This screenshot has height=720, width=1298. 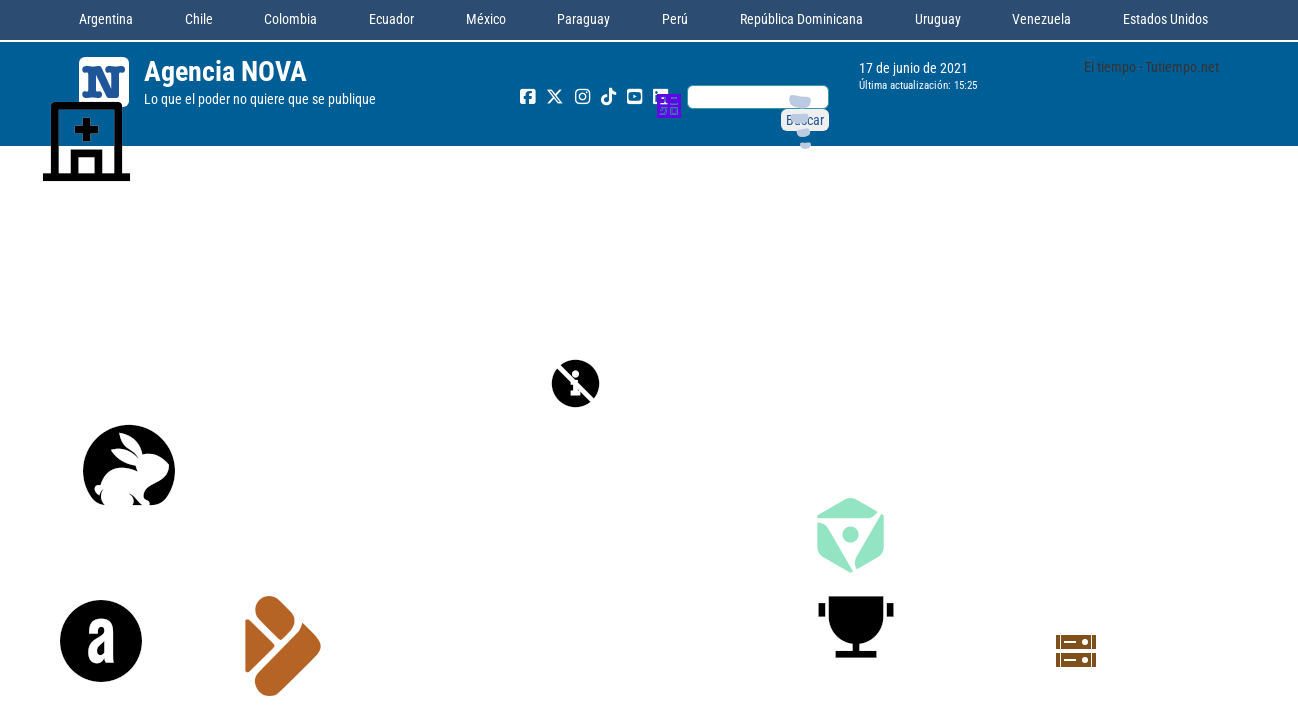 What do you see at coordinates (575, 383) in the screenshot?
I see `information or help is unavailable` at bounding box center [575, 383].